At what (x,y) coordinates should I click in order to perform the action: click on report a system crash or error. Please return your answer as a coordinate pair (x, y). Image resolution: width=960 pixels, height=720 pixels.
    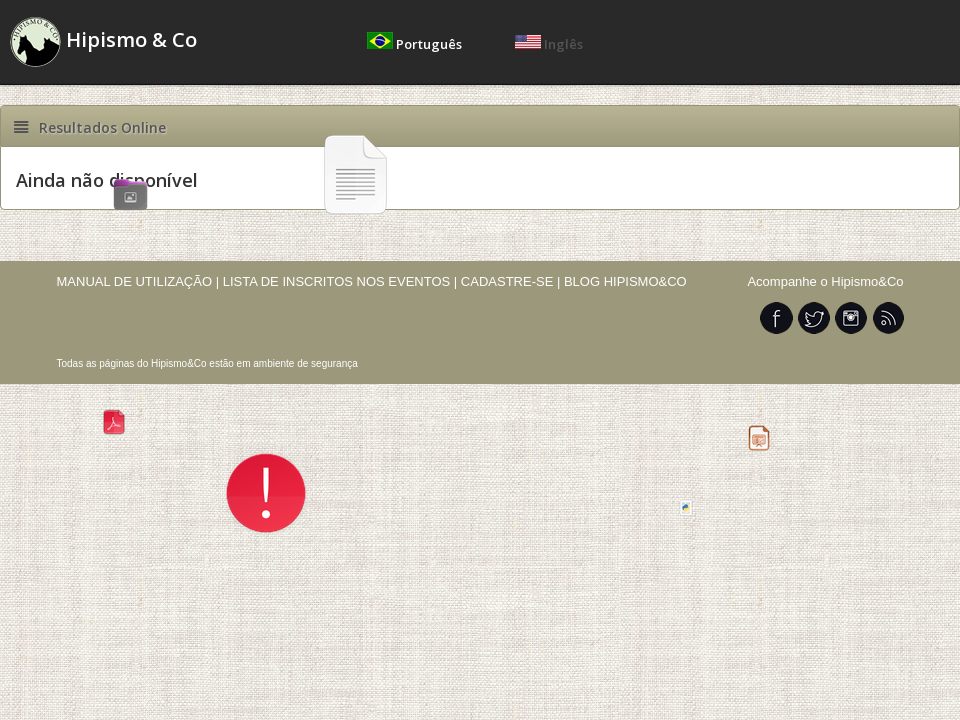
    Looking at the image, I should click on (266, 493).